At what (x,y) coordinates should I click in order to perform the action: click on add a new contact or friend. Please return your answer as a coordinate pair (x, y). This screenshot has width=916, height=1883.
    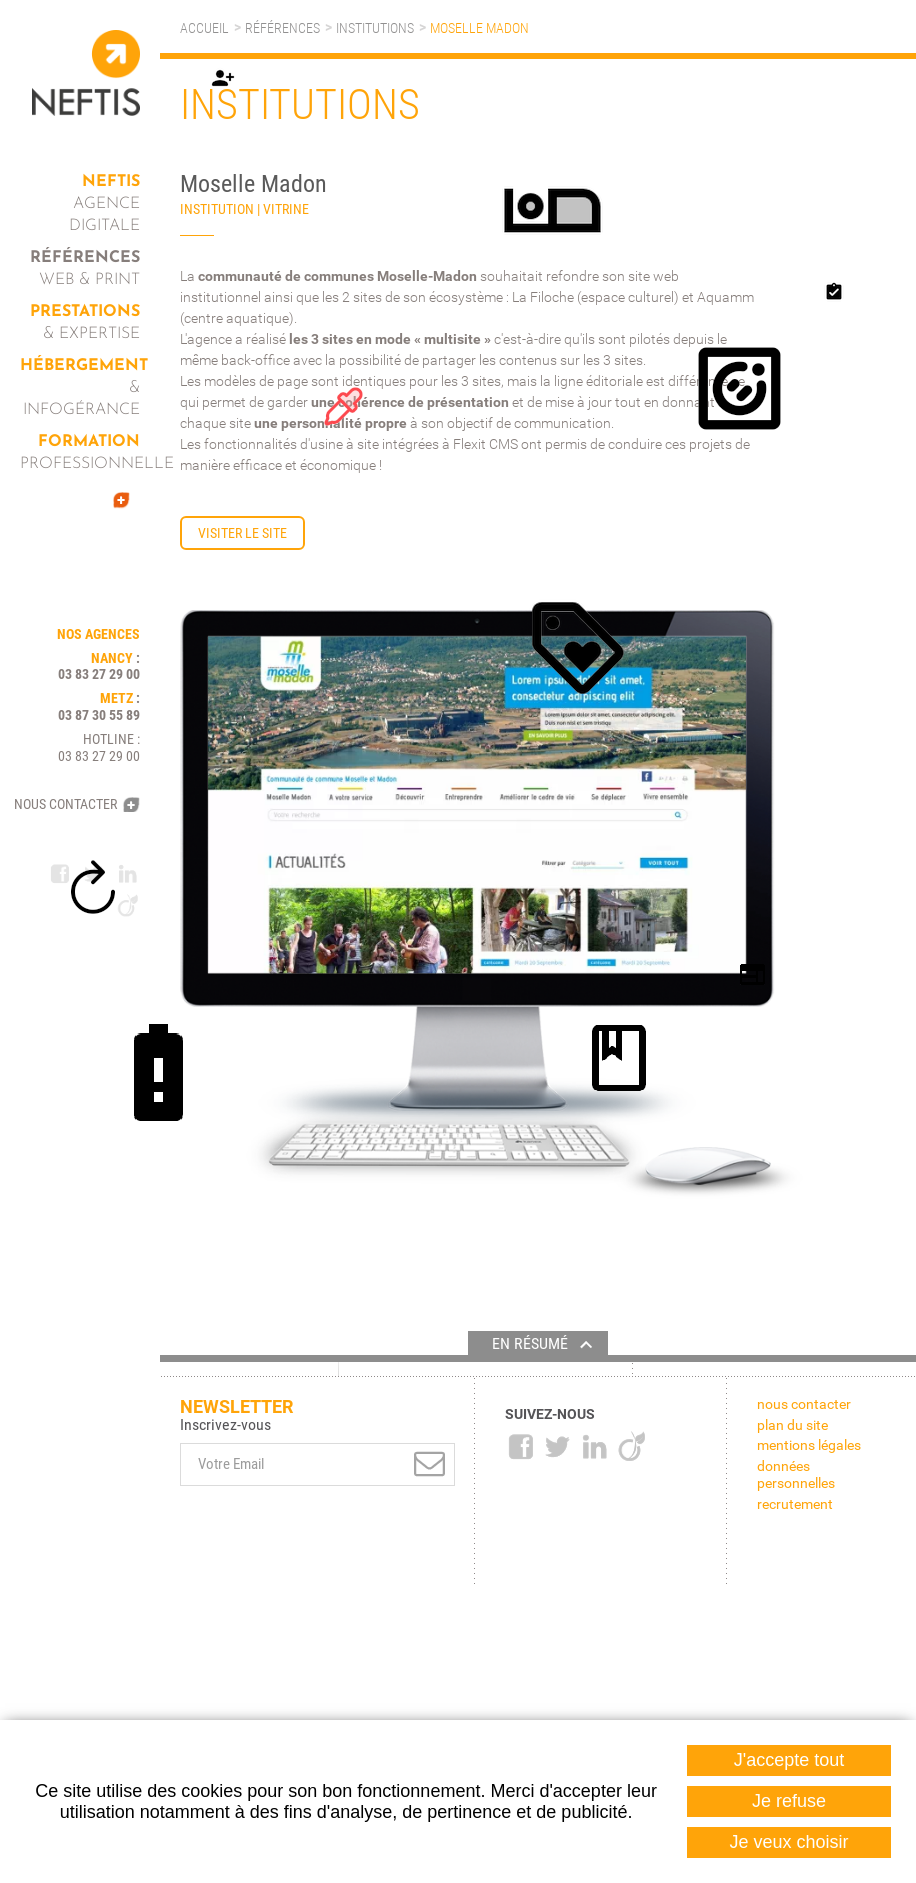
    Looking at the image, I should click on (223, 78).